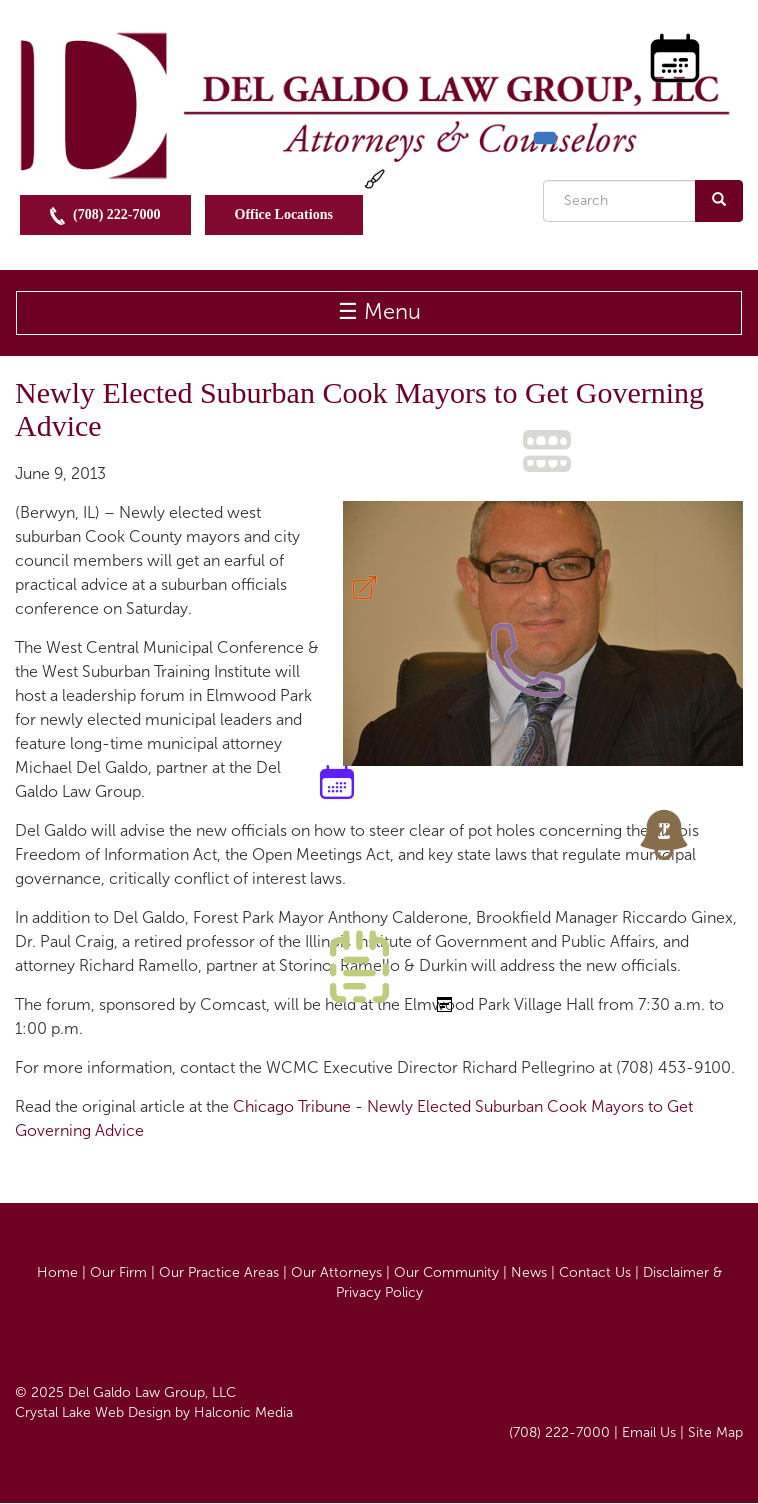  I want to click on access dental or oral health features, so click(547, 451).